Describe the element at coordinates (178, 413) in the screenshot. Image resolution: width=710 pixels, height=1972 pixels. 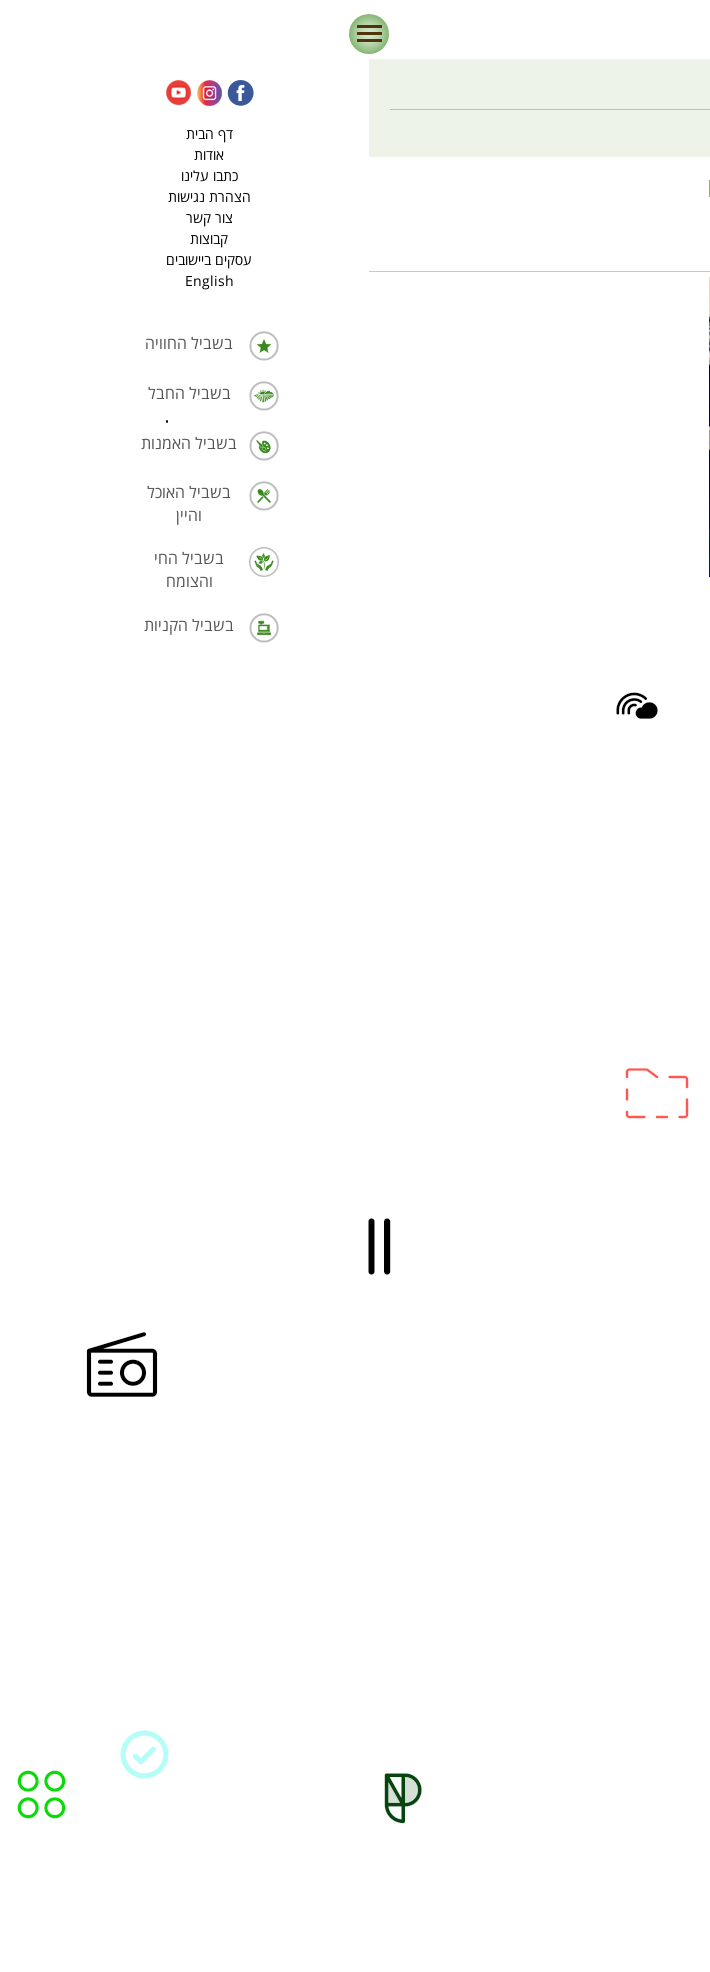
I see `indicates no cellular signal available` at that location.